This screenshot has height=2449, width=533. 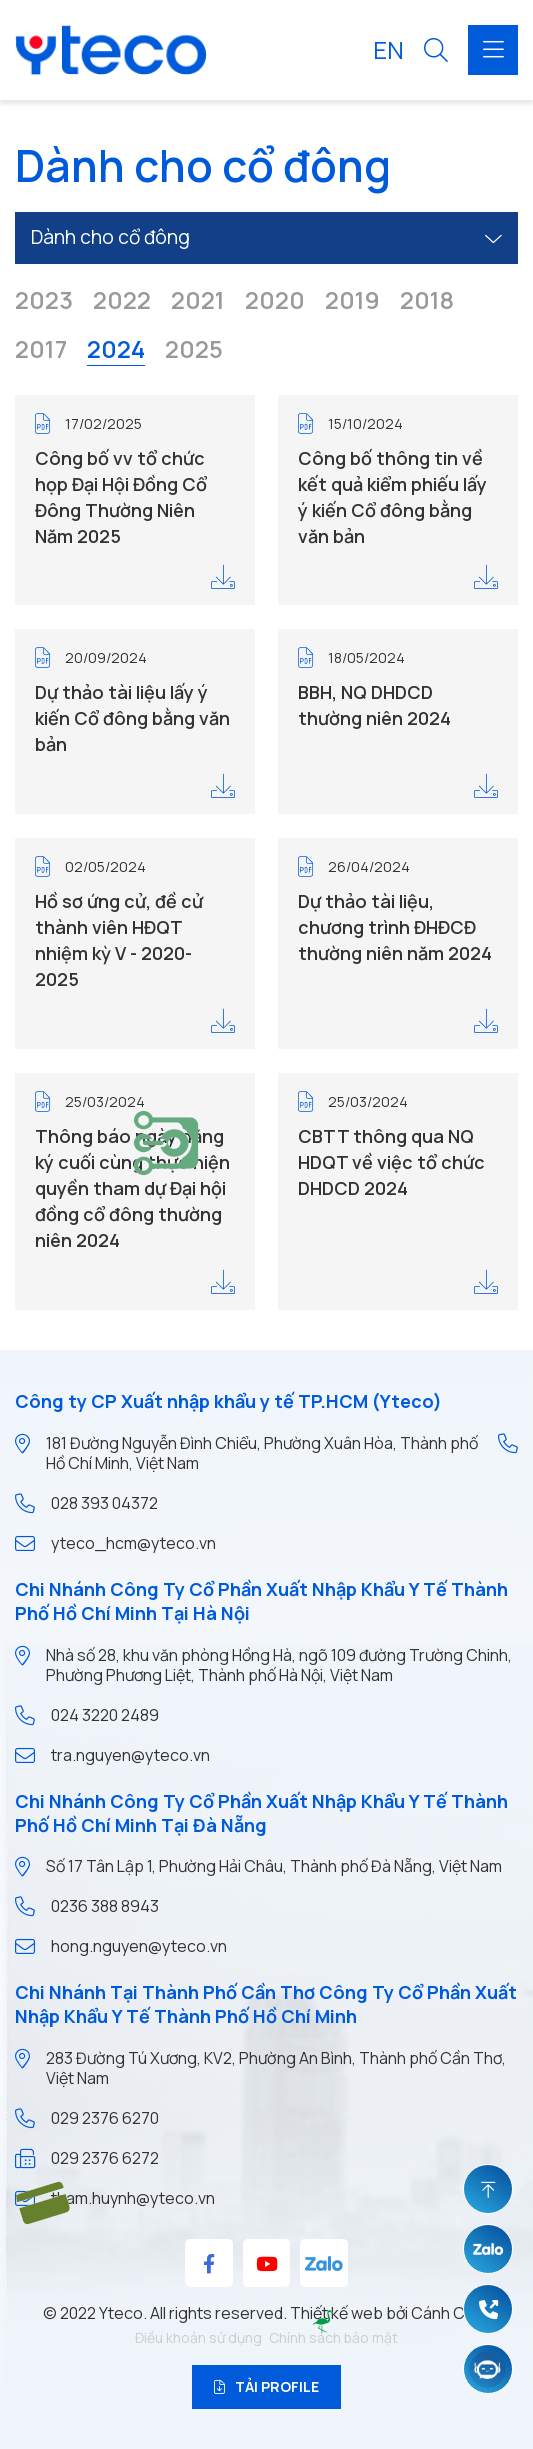 What do you see at coordinates (166, 1143) in the screenshot?
I see `access connection or node settings` at bounding box center [166, 1143].